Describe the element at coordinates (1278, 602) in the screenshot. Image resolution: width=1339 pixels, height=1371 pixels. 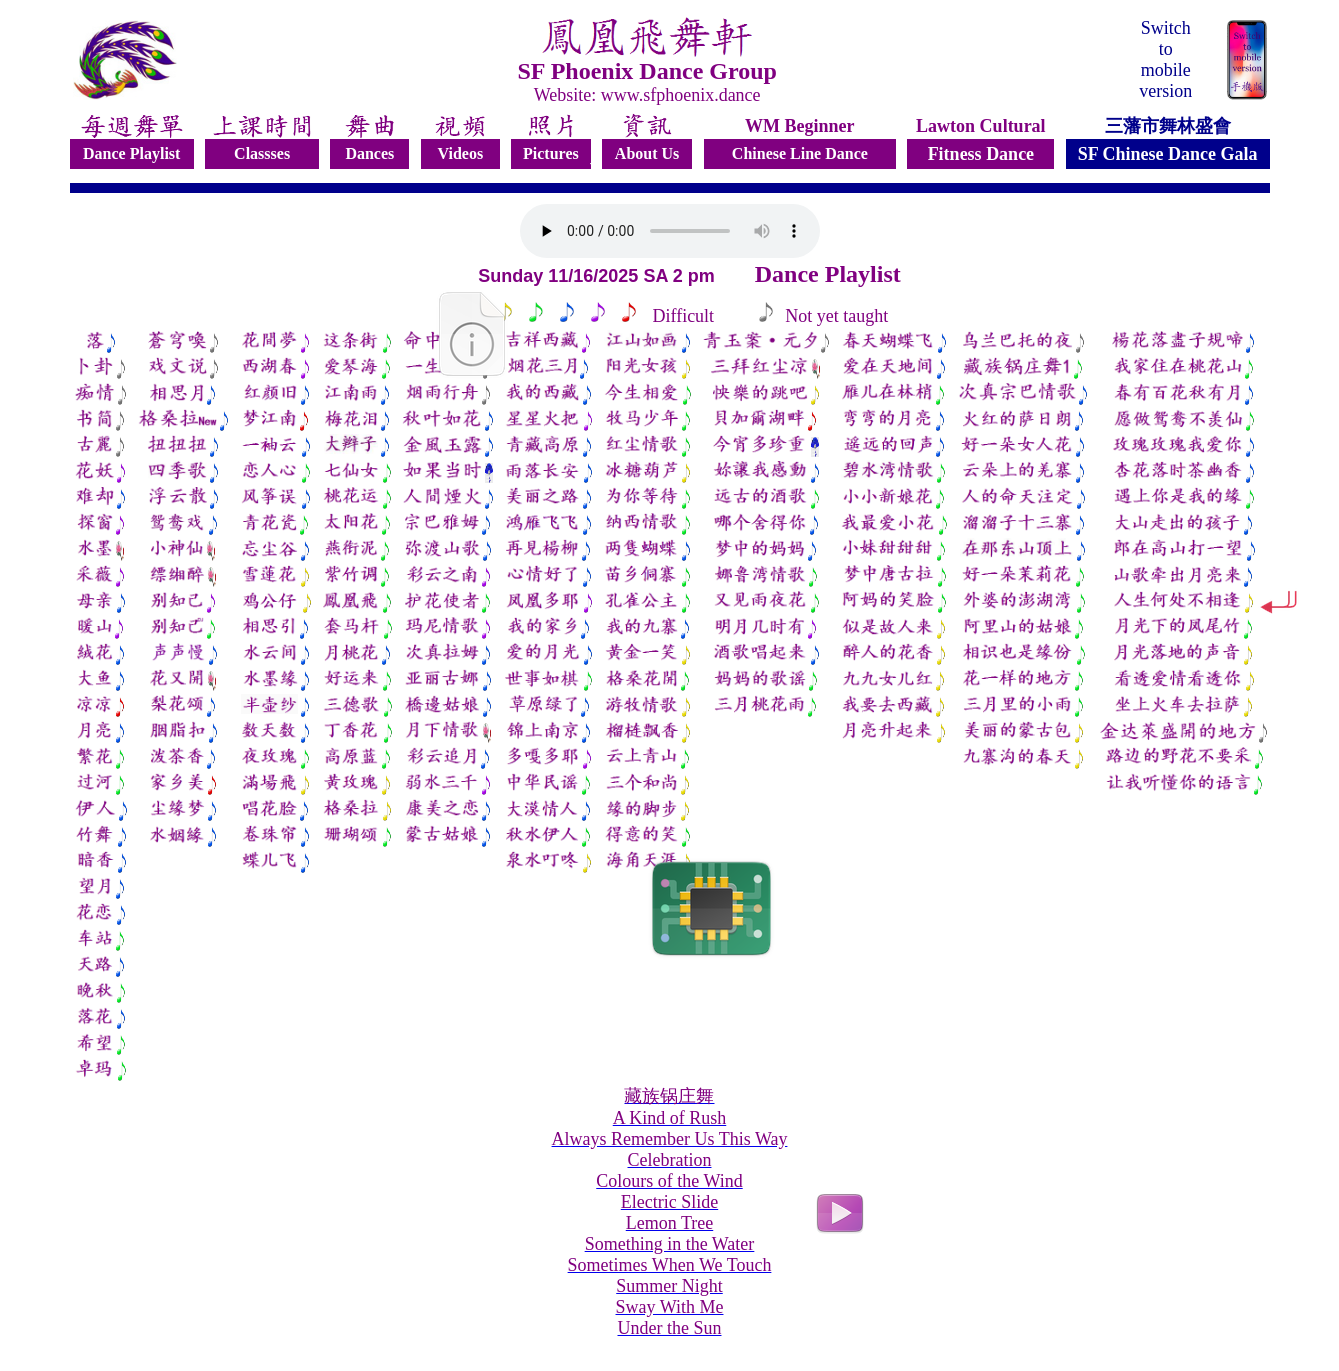
I see `reply to all recipients of an email` at that location.